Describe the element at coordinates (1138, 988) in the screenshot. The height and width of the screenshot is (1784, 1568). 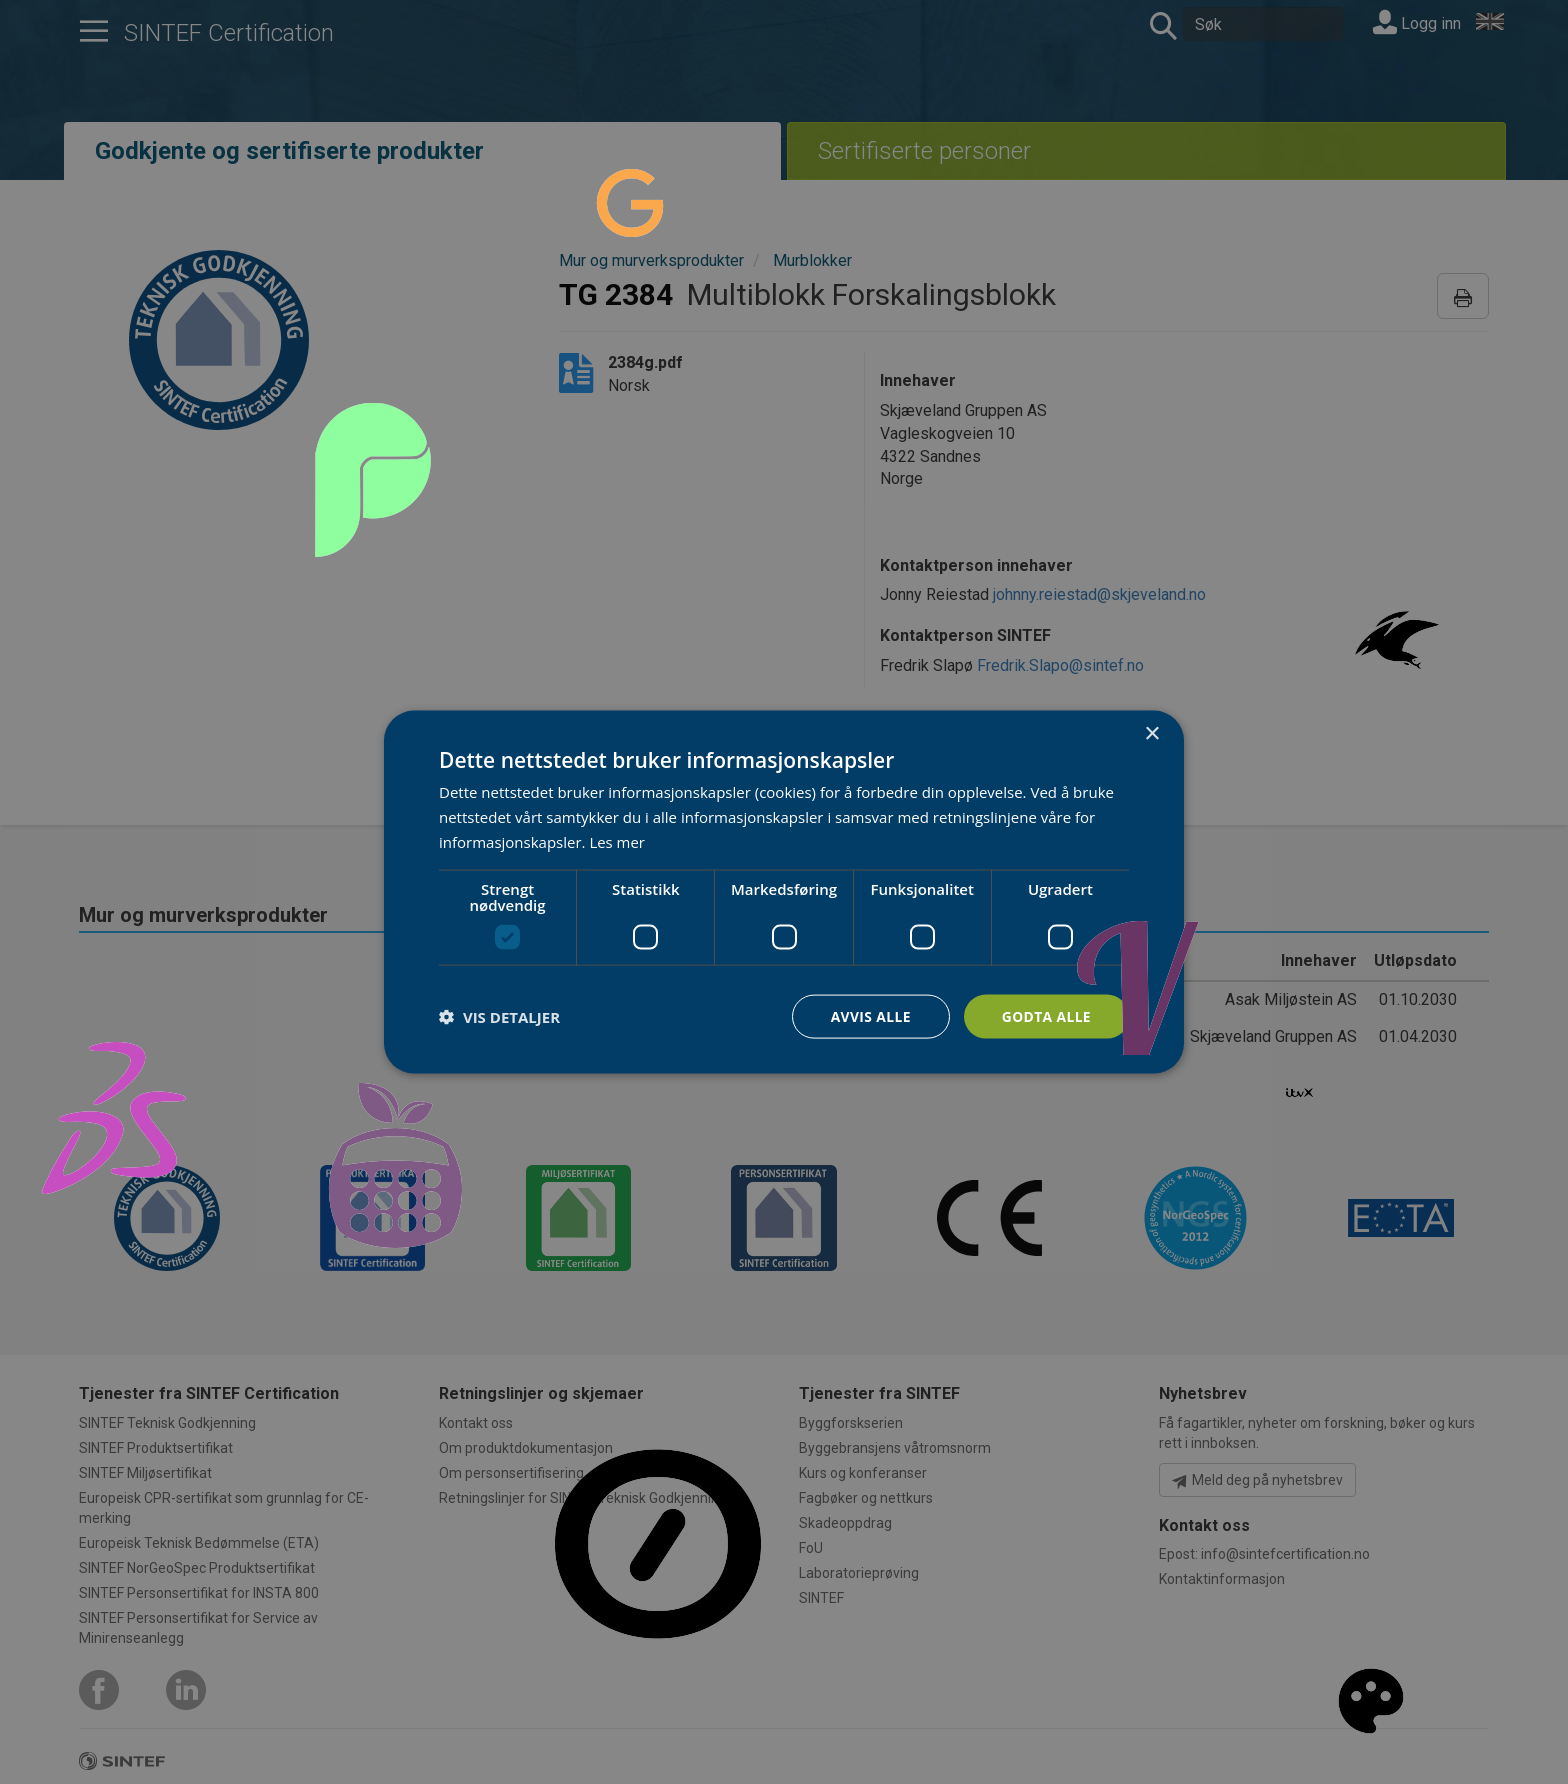
I see `vala programming language logo` at that location.